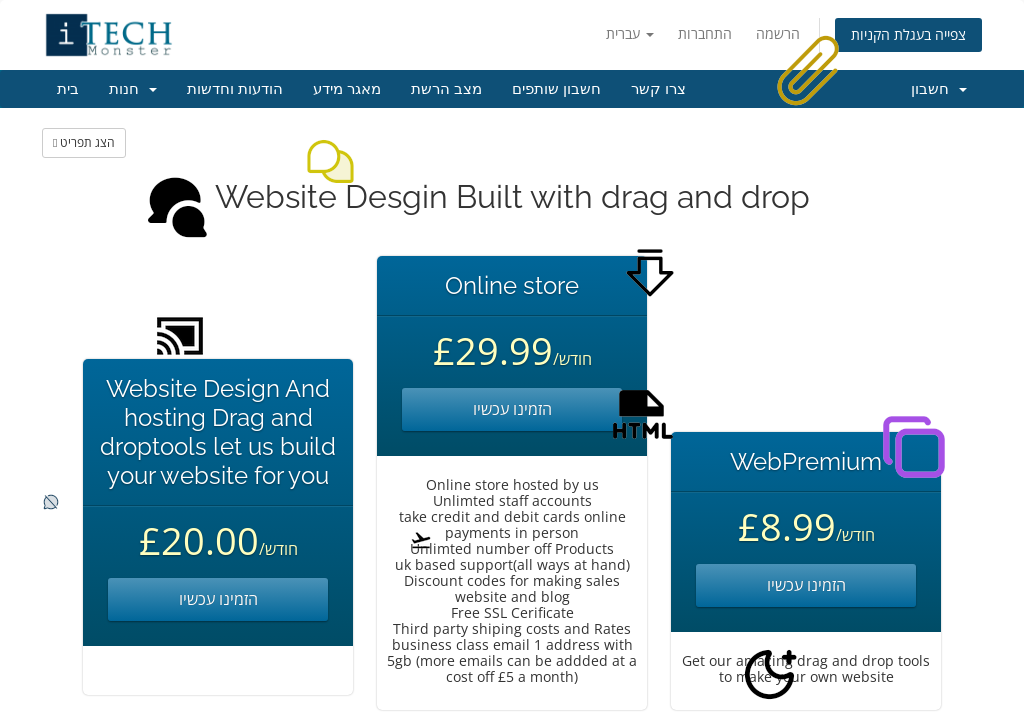 Image resolution: width=1024 pixels, height=720 pixels. Describe the element at coordinates (769, 674) in the screenshot. I see `enable dark mode or night theme` at that location.